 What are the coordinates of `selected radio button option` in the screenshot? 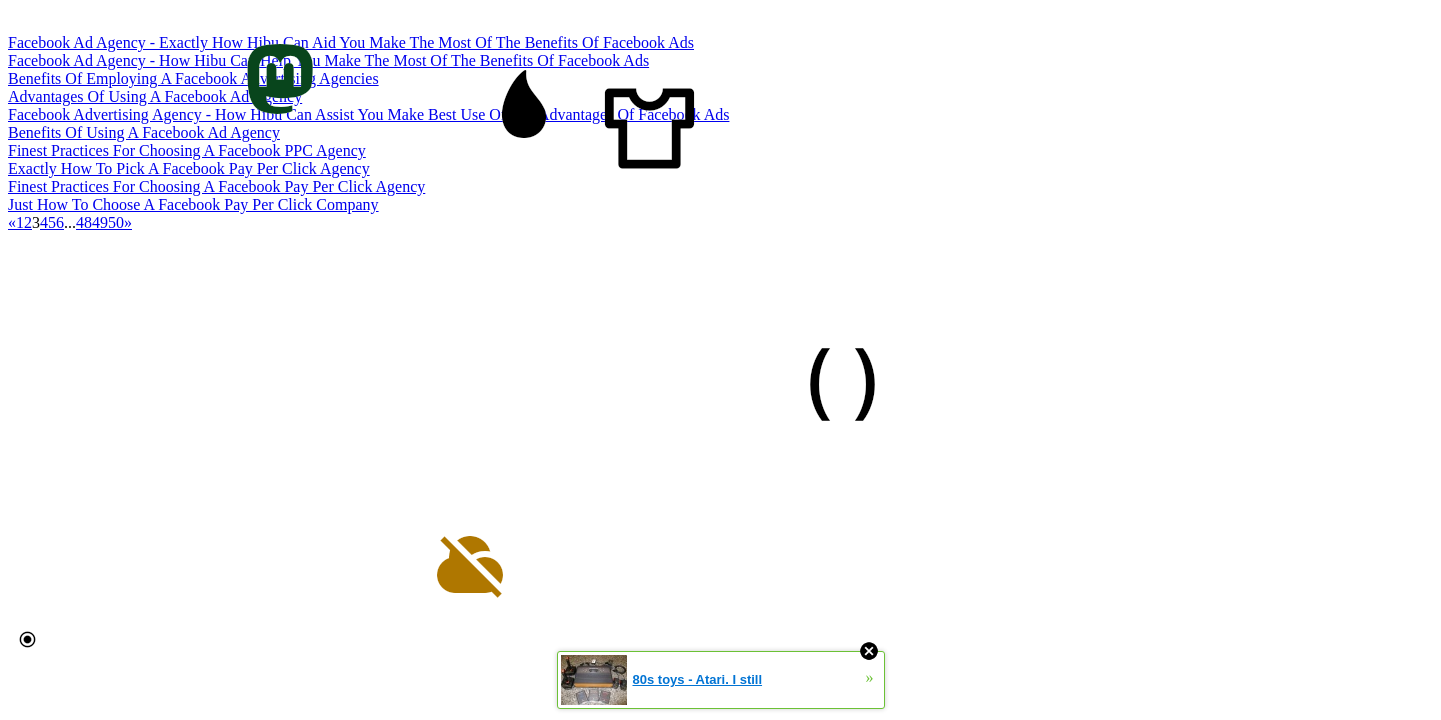 It's located at (27, 639).